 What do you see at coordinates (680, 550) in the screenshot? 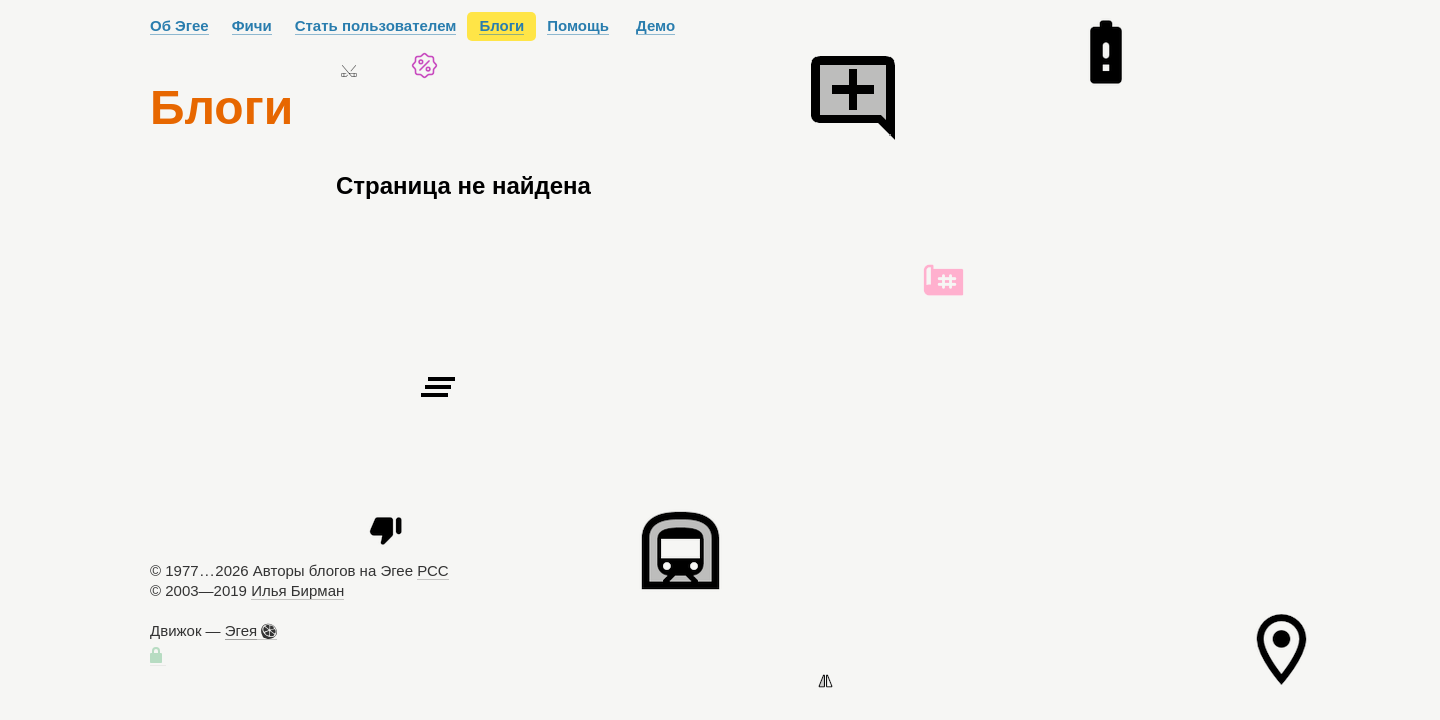
I see `view subway or metro transit options` at bounding box center [680, 550].